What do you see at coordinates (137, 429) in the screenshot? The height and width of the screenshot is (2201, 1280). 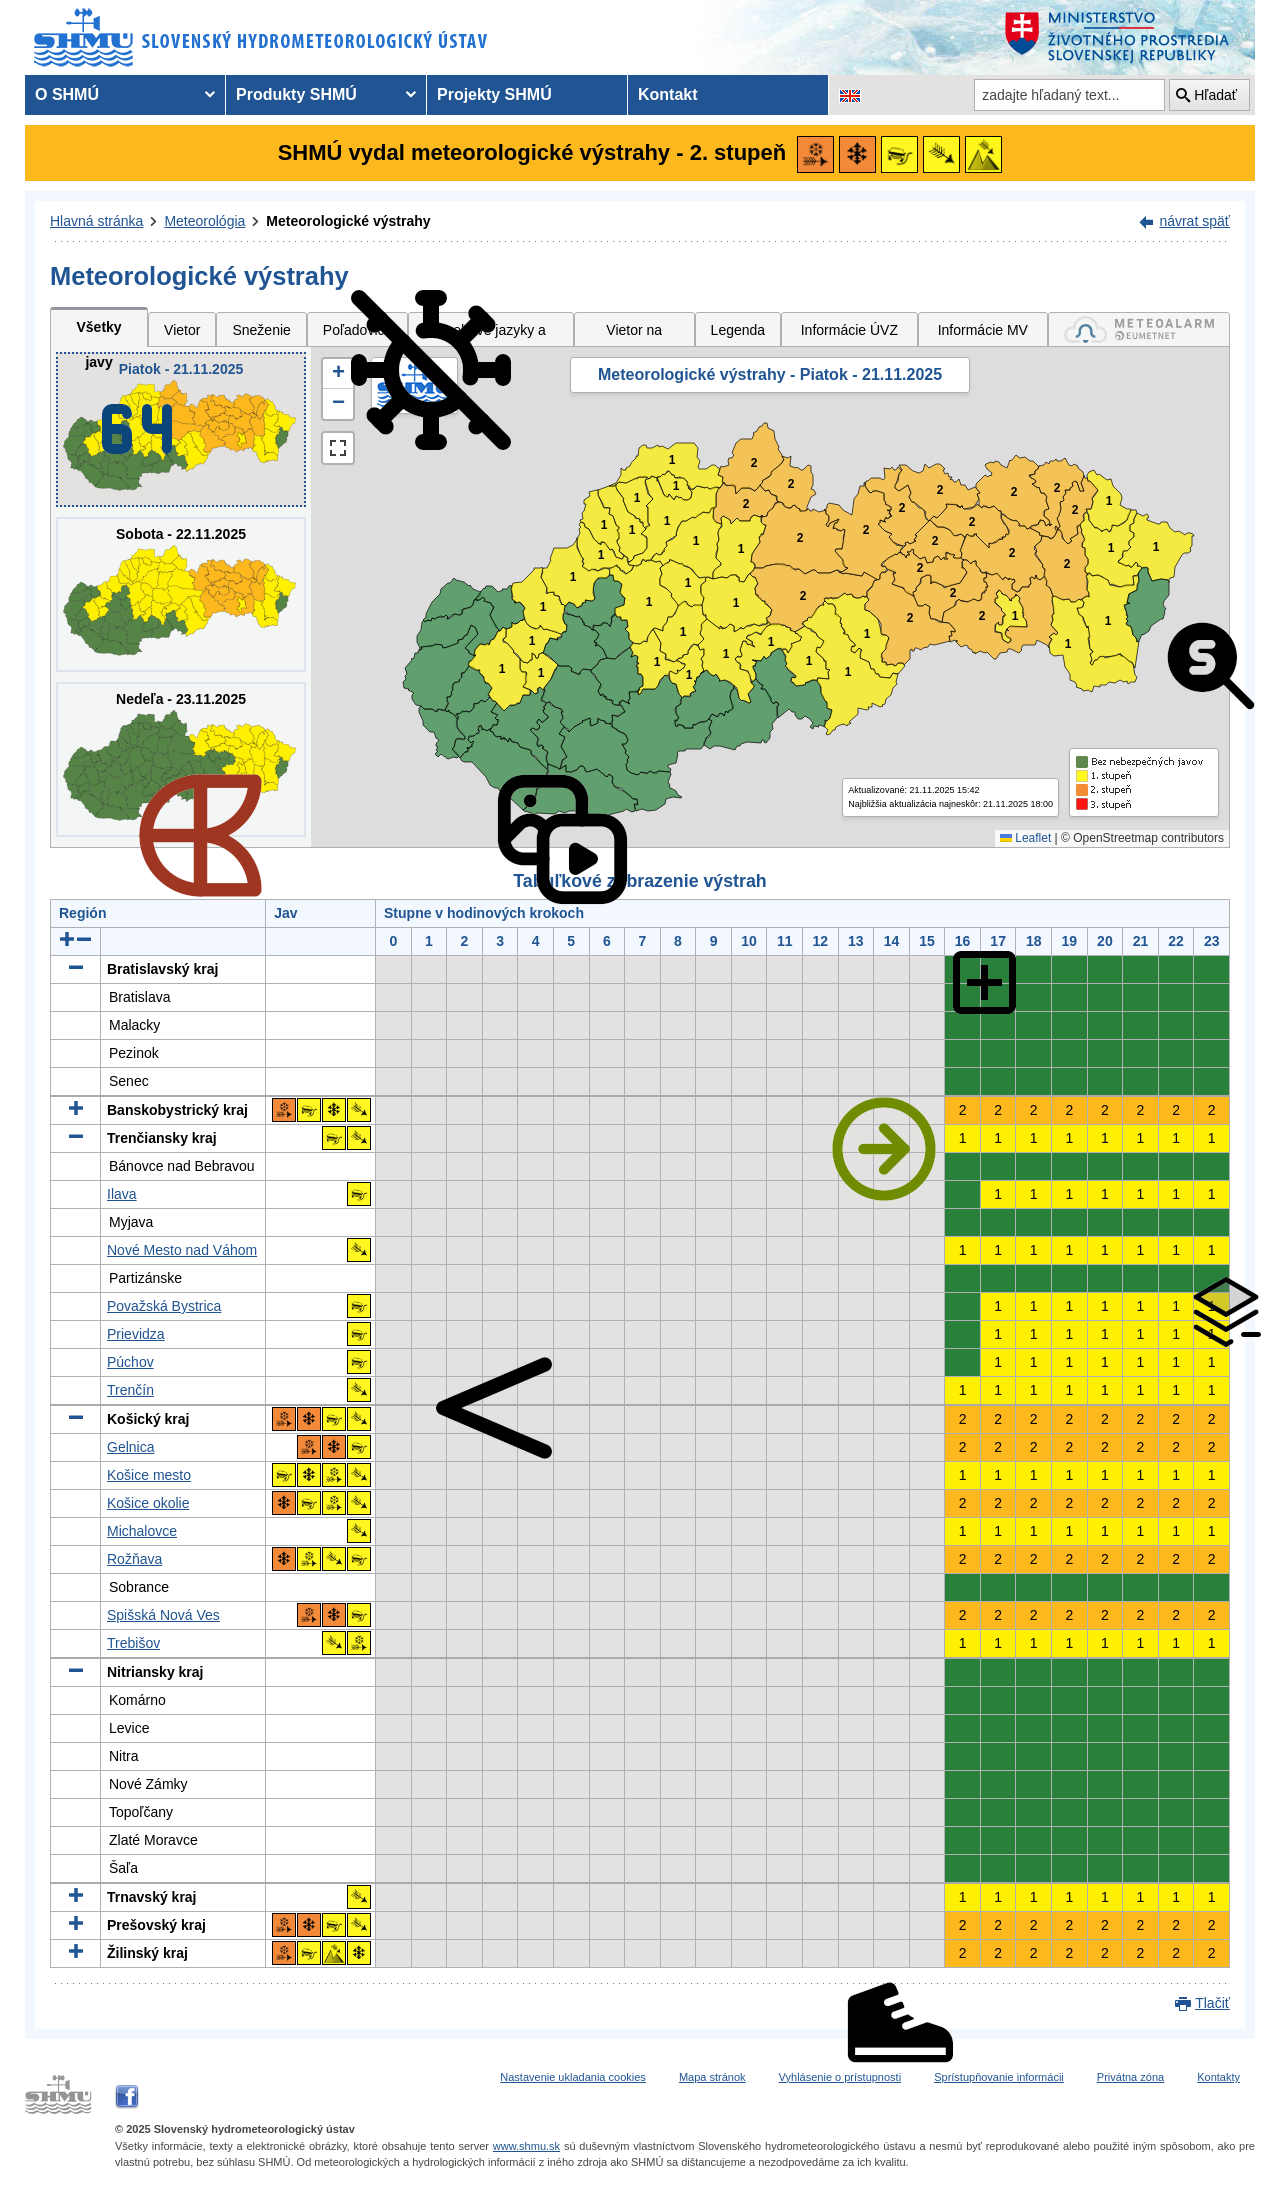 I see `indicates a 64-bit system or application` at bounding box center [137, 429].